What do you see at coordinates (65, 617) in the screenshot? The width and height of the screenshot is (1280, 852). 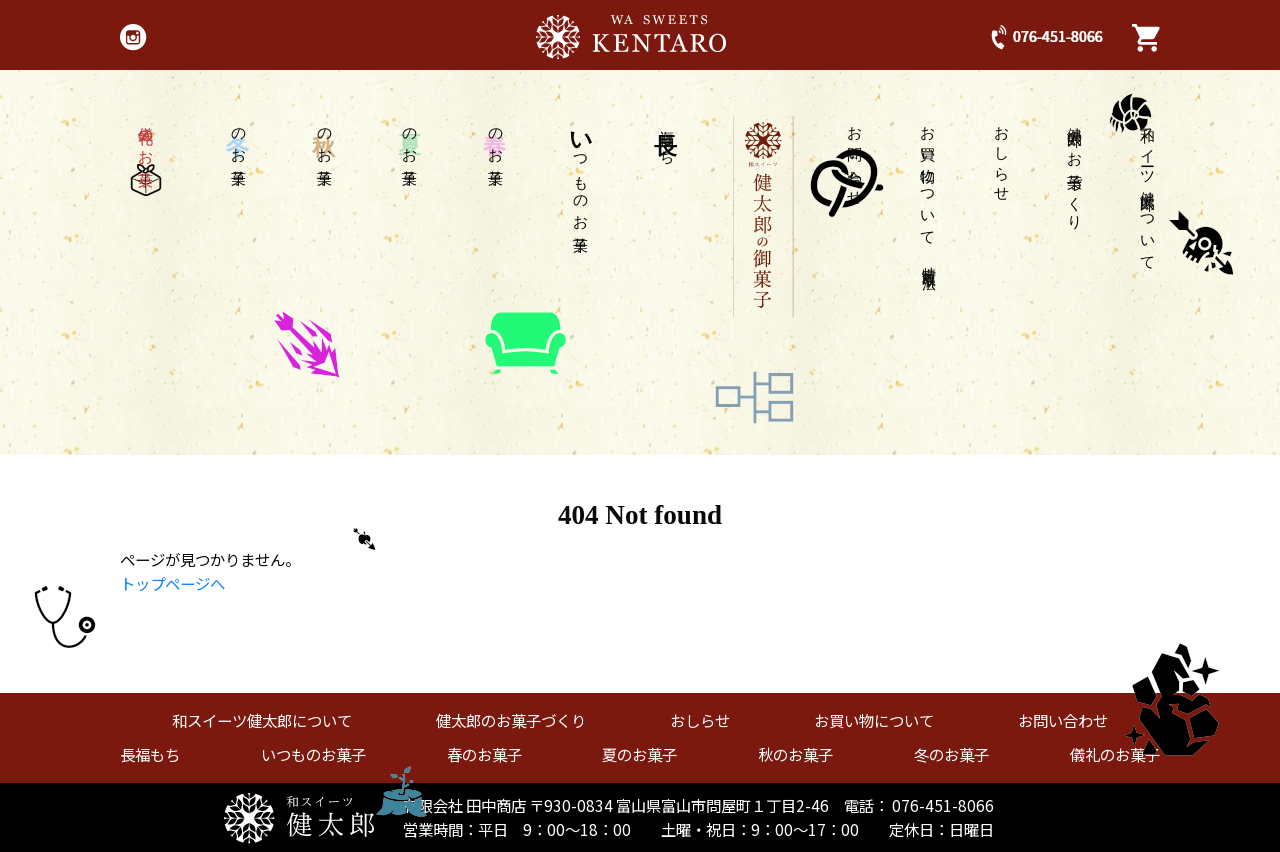 I see `access health or medical features` at bounding box center [65, 617].